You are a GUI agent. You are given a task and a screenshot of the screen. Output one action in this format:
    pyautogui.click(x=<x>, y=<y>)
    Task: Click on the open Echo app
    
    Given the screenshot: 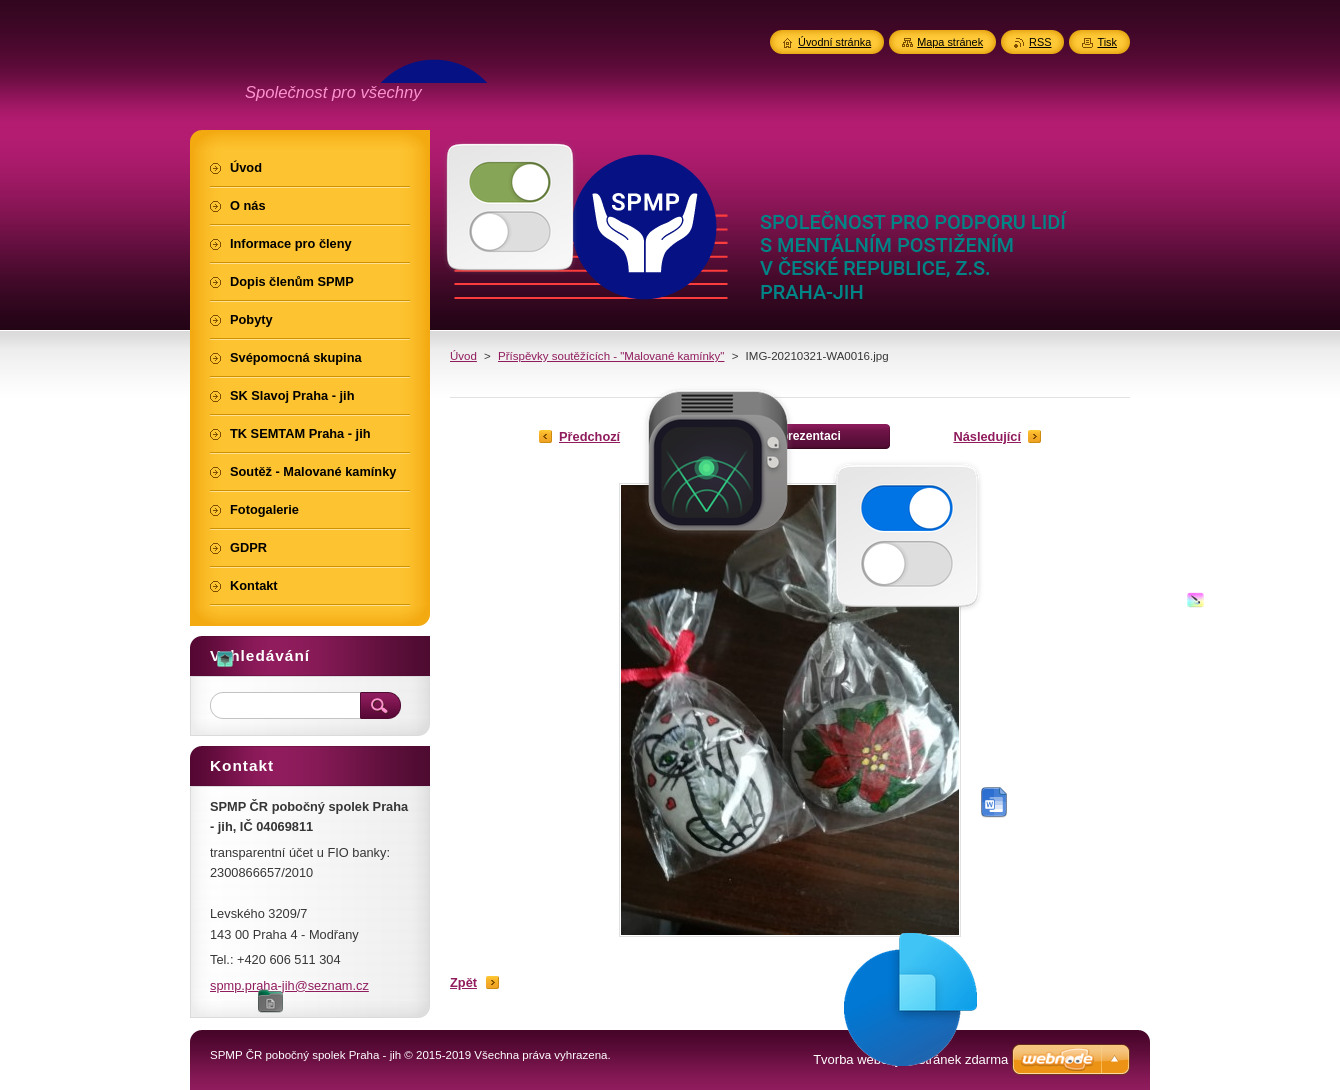 What is the action you would take?
    pyautogui.click(x=718, y=461)
    